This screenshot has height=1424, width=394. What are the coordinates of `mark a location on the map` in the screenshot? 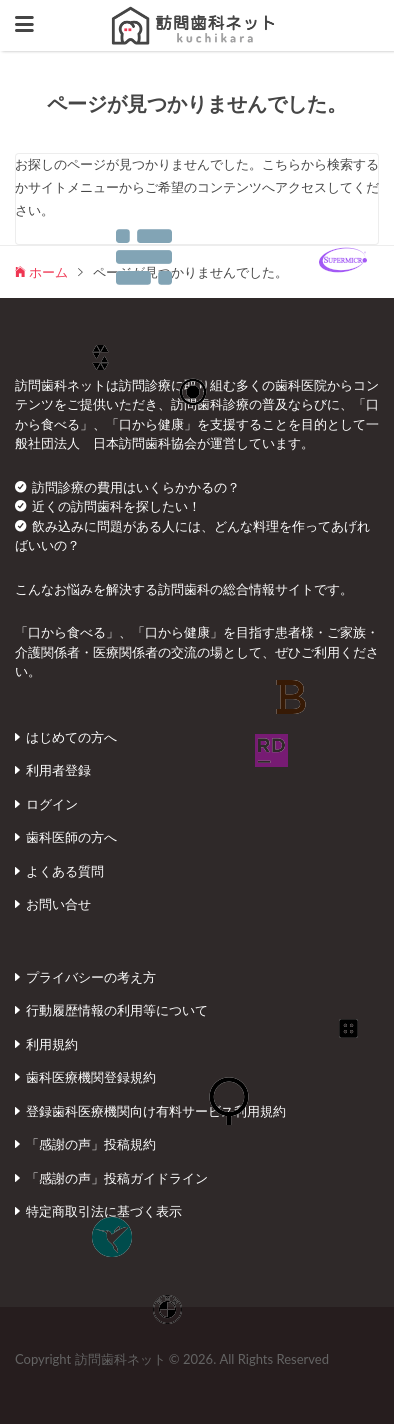 It's located at (229, 1099).